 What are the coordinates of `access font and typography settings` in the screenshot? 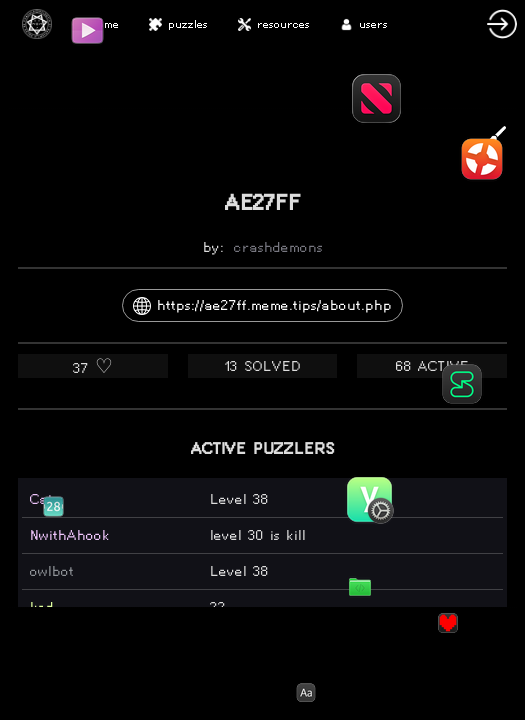 It's located at (306, 693).